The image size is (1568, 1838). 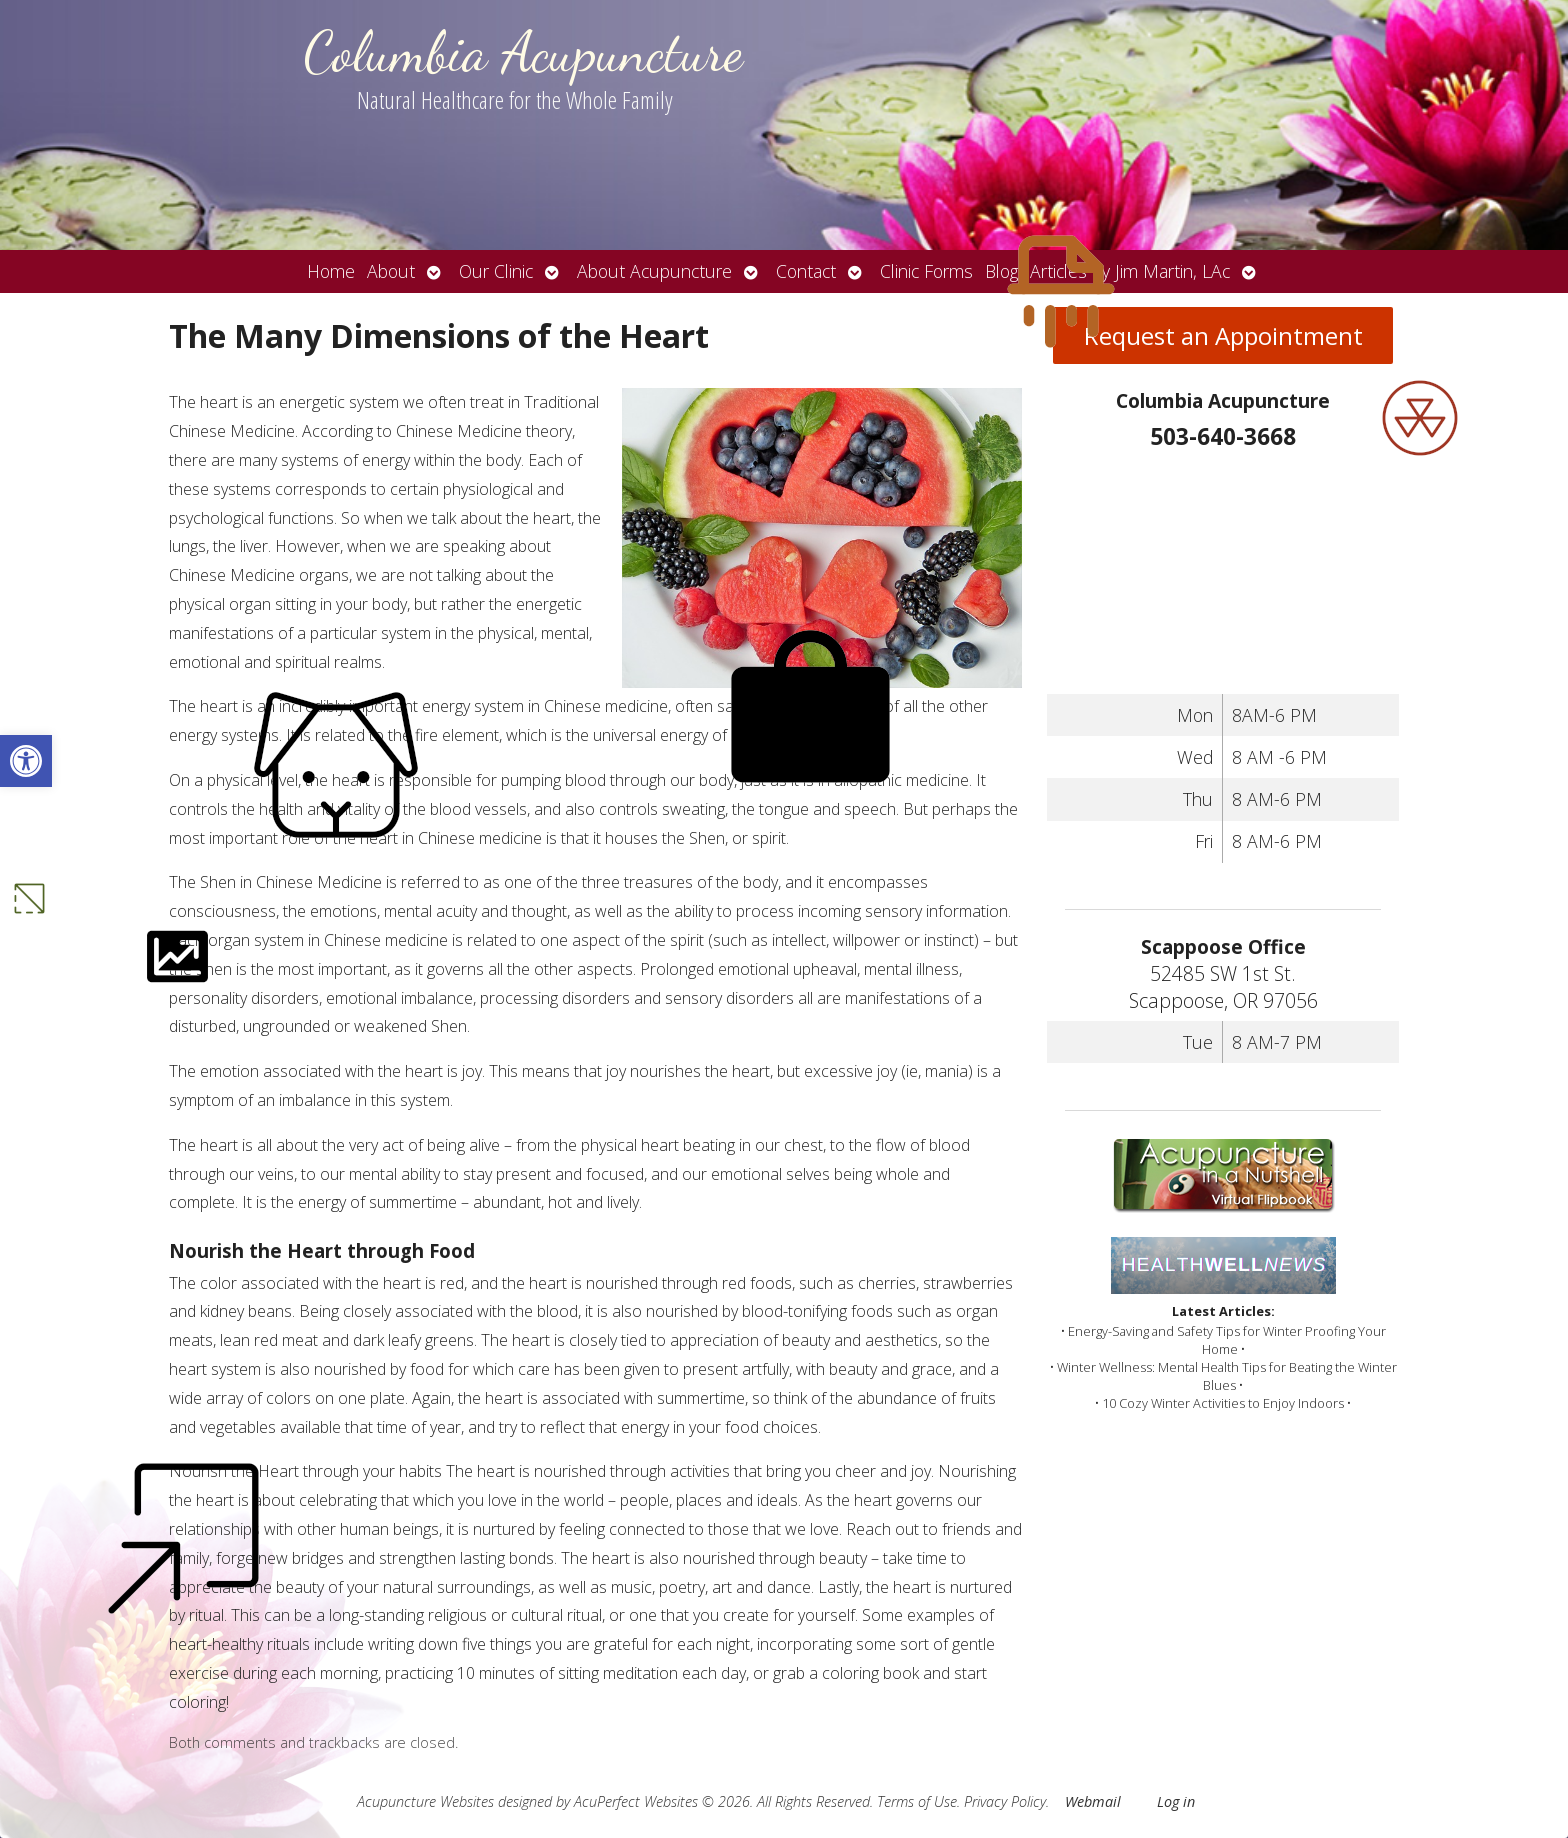 I want to click on import or bring content into the current view, so click(x=183, y=1538).